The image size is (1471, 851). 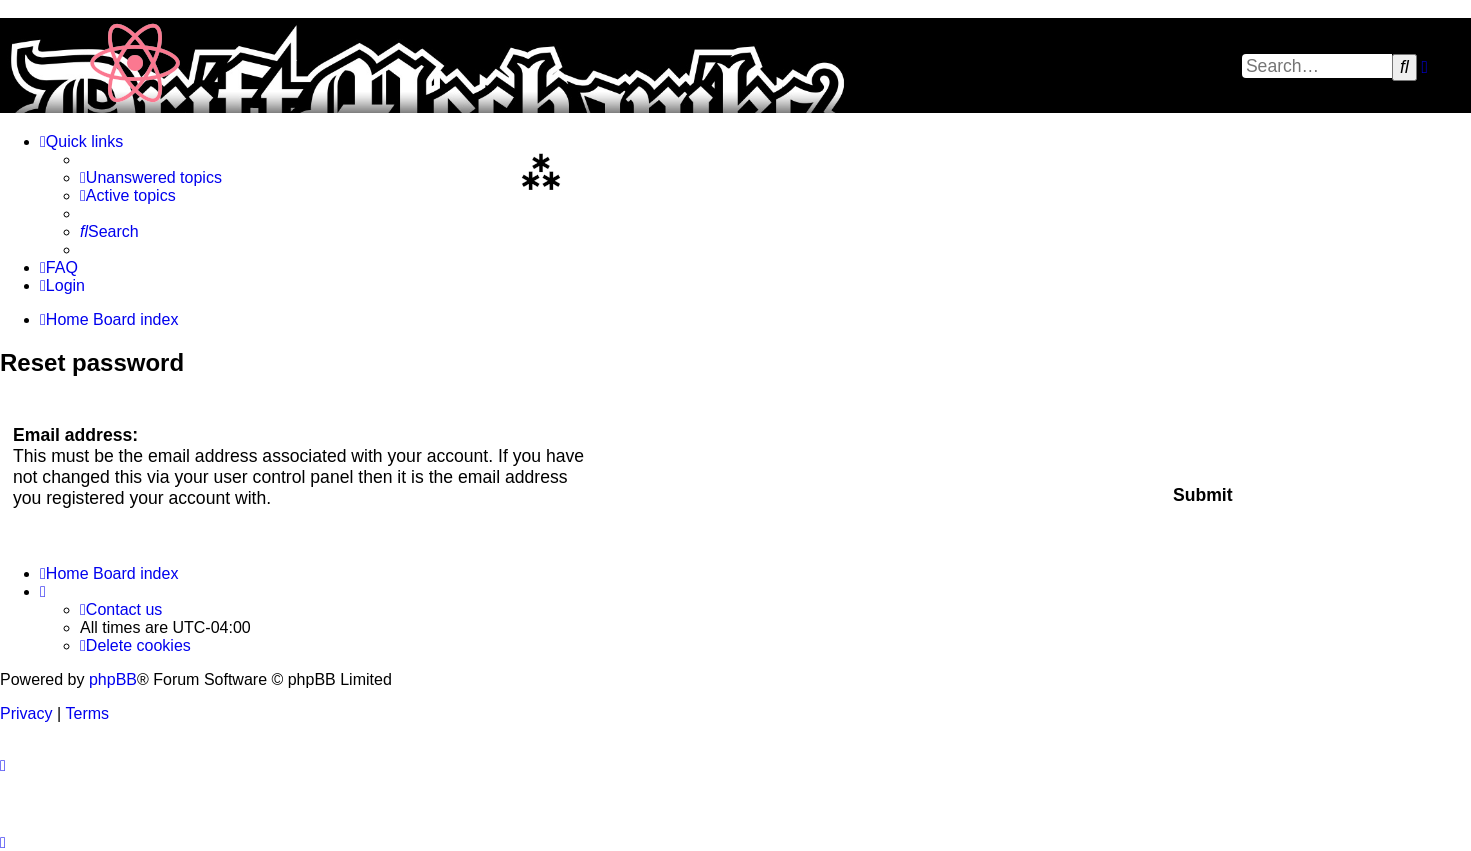 What do you see at coordinates (541, 173) in the screenshot?
I see `connect to the fediverse network` at bounding box center [541, 173].